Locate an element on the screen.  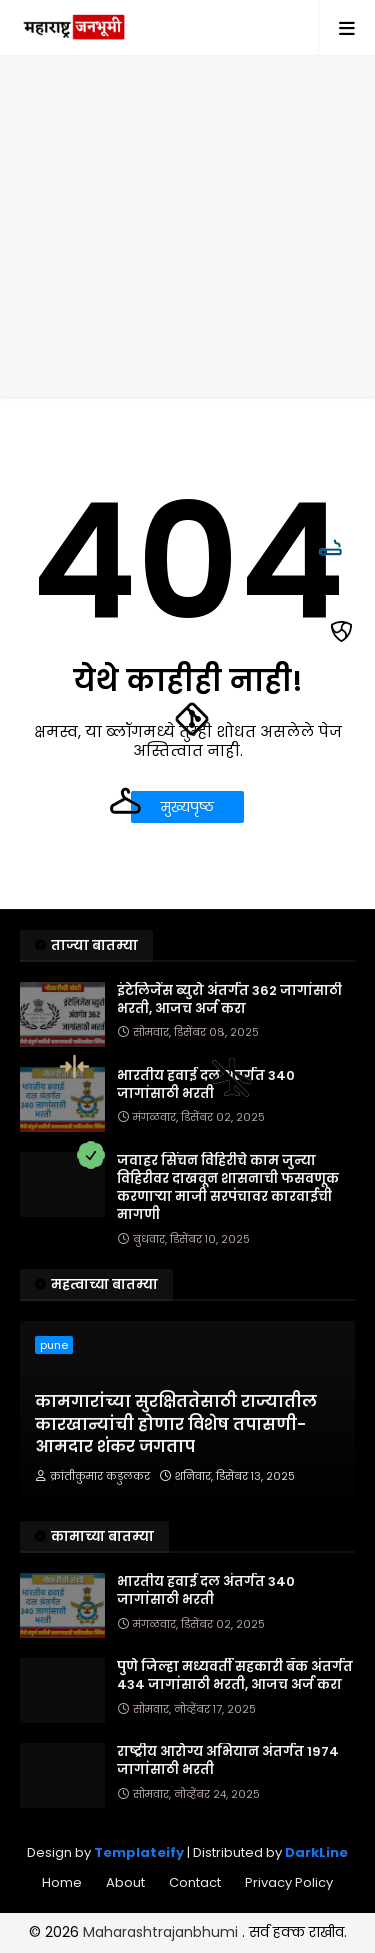
NEM cryptocurrency logo is located at coordinates (341, 631).